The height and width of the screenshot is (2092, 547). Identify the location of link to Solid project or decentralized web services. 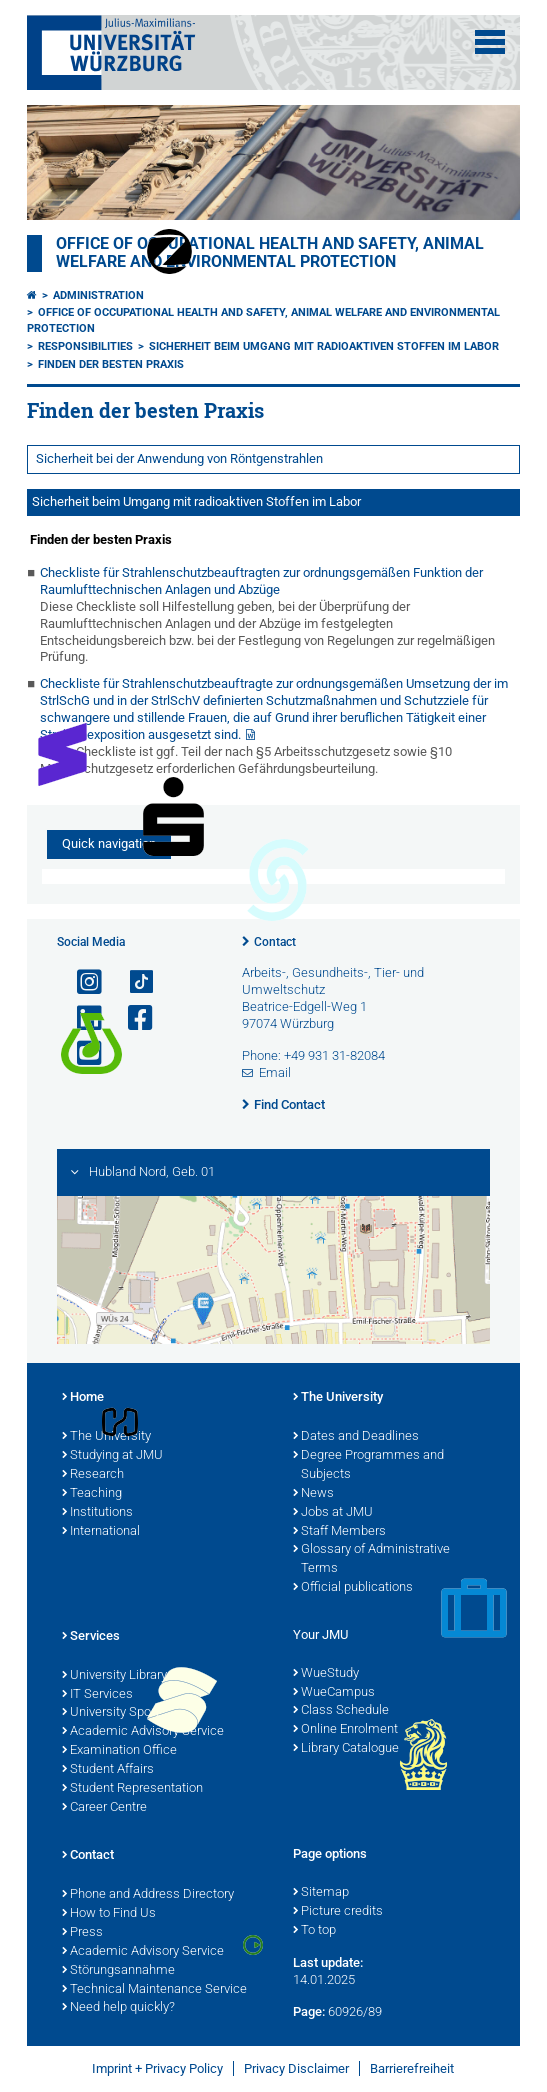
(182, 1700).